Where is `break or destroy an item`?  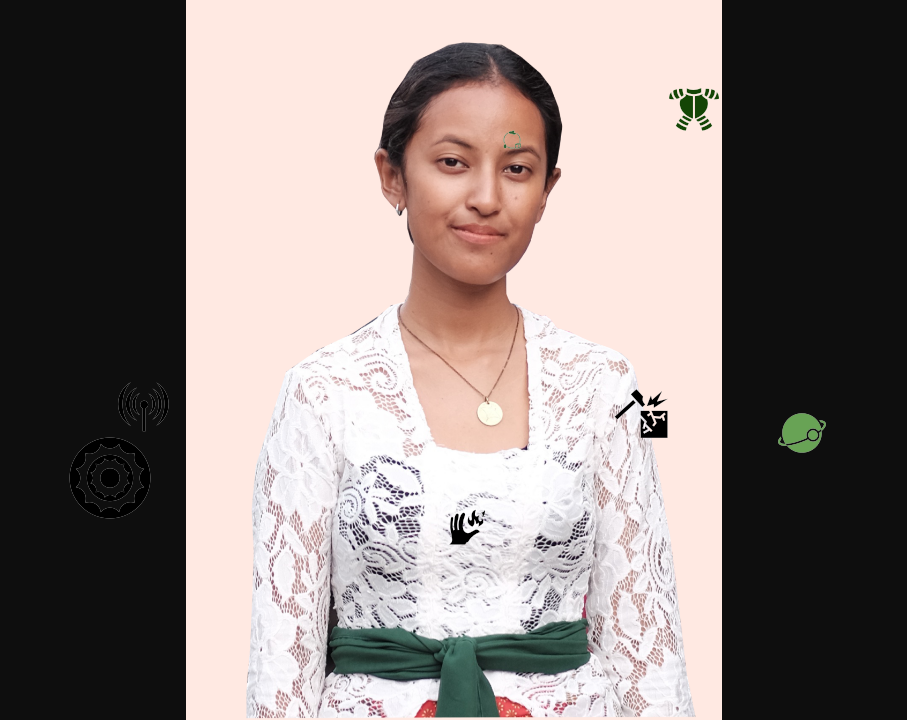
break or destroy an item is located at coordinates (641, 411).